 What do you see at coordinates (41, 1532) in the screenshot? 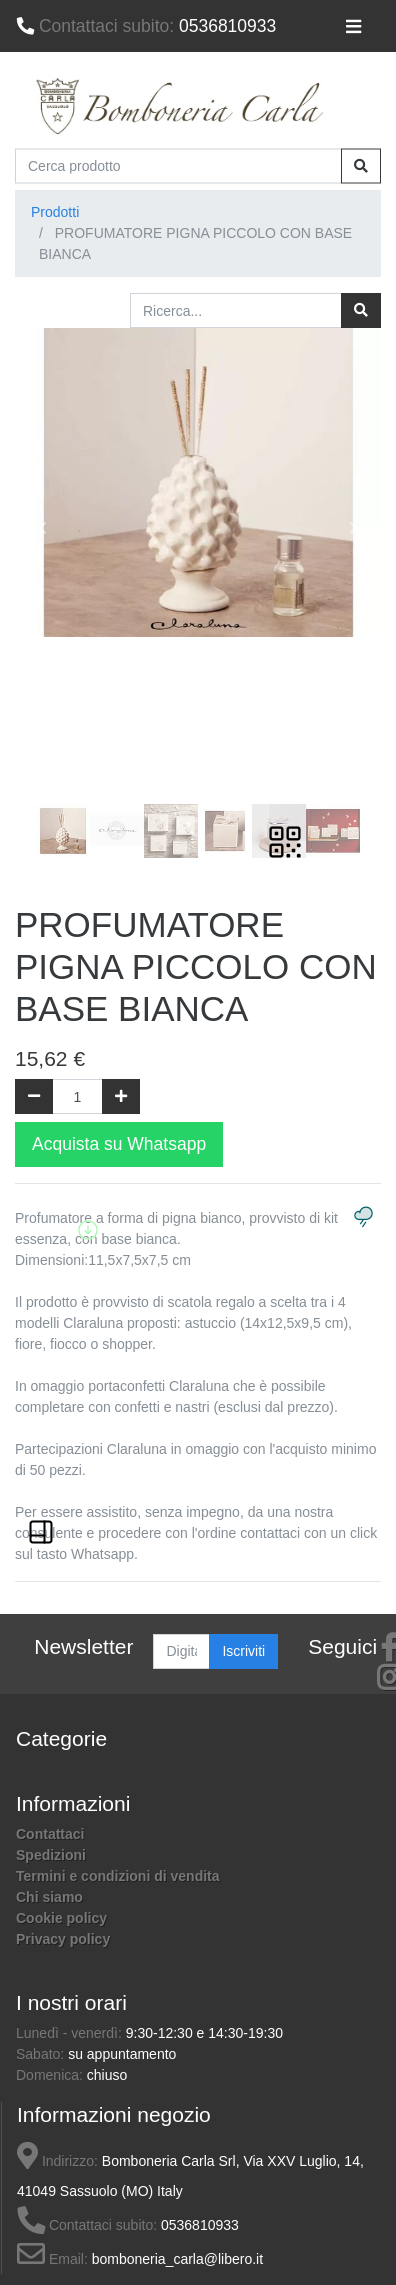
I see `toggle right and bottom panel layout` at bounding box center [41, 1532].